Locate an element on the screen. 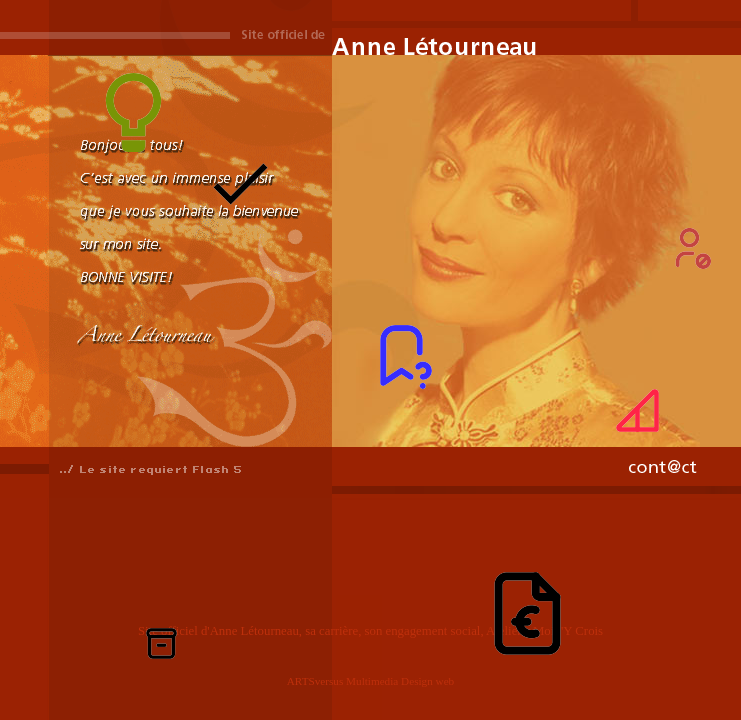  cancel or block a user account is located at coordinates (689, 247).